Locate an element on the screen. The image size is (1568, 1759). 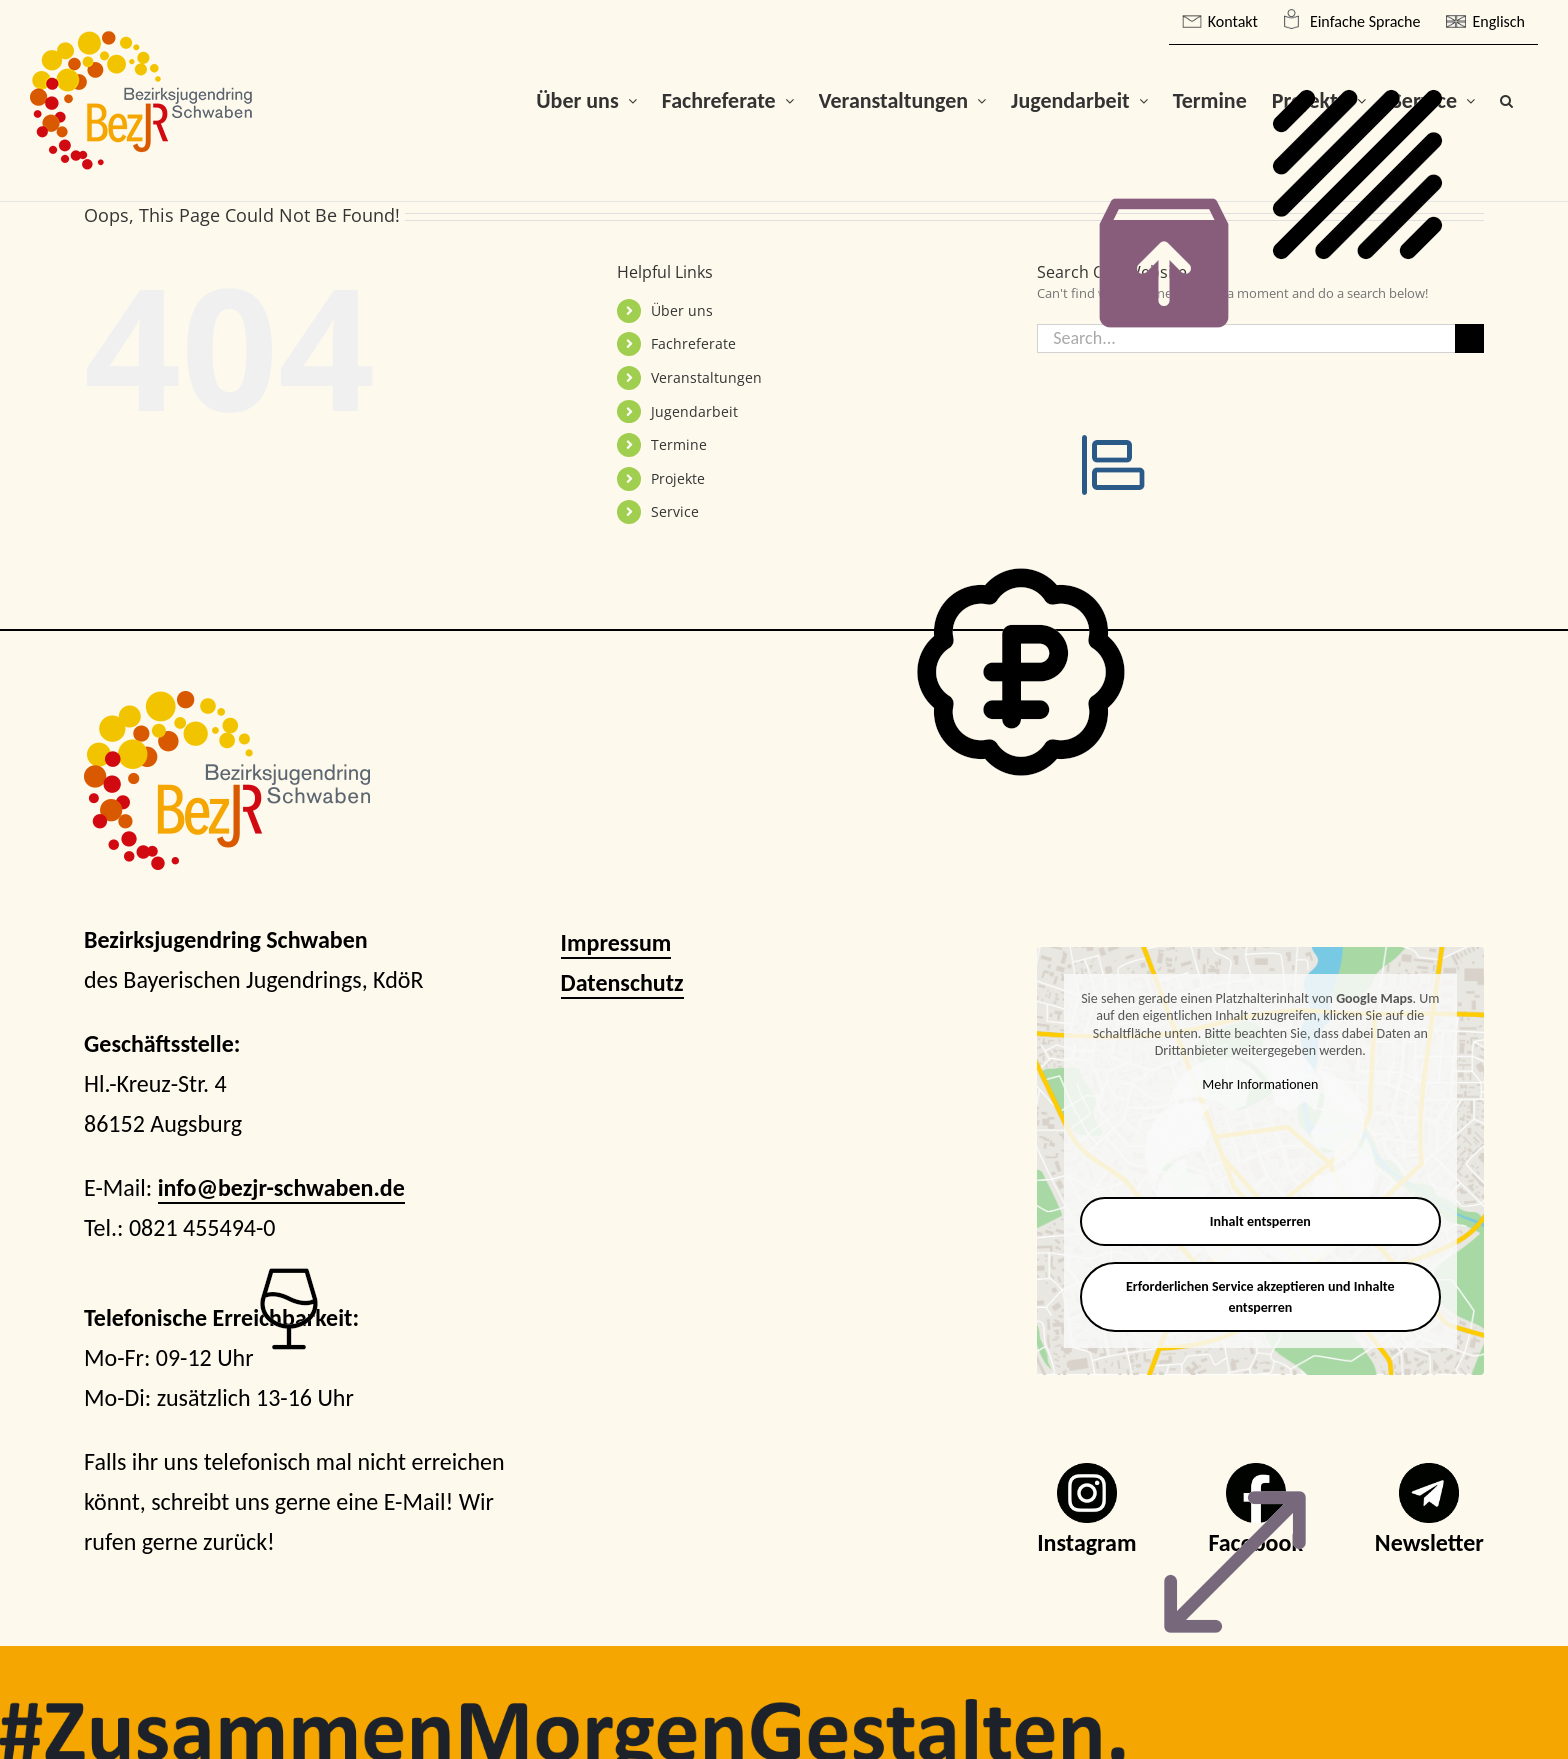
browse wine selection or menu is located at coordinates (289, 1306).